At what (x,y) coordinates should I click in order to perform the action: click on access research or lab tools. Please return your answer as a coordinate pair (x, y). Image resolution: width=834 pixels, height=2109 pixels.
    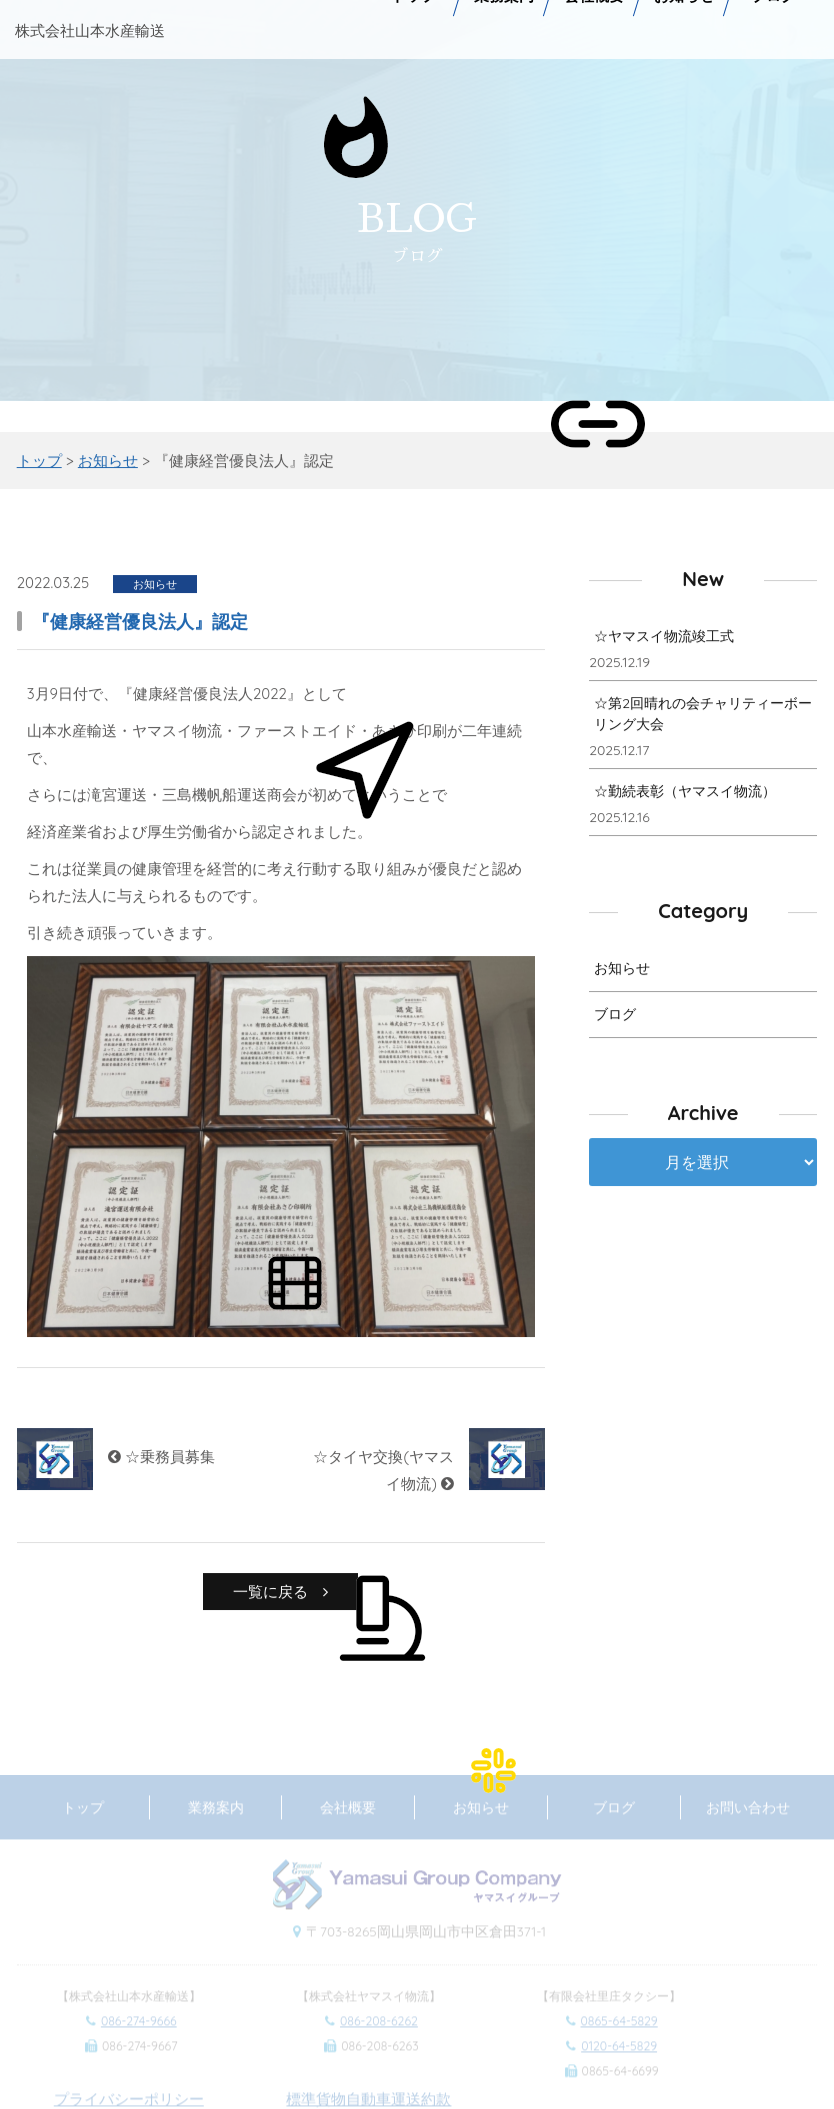
    Looking at the image, I should click on (382, 1621).